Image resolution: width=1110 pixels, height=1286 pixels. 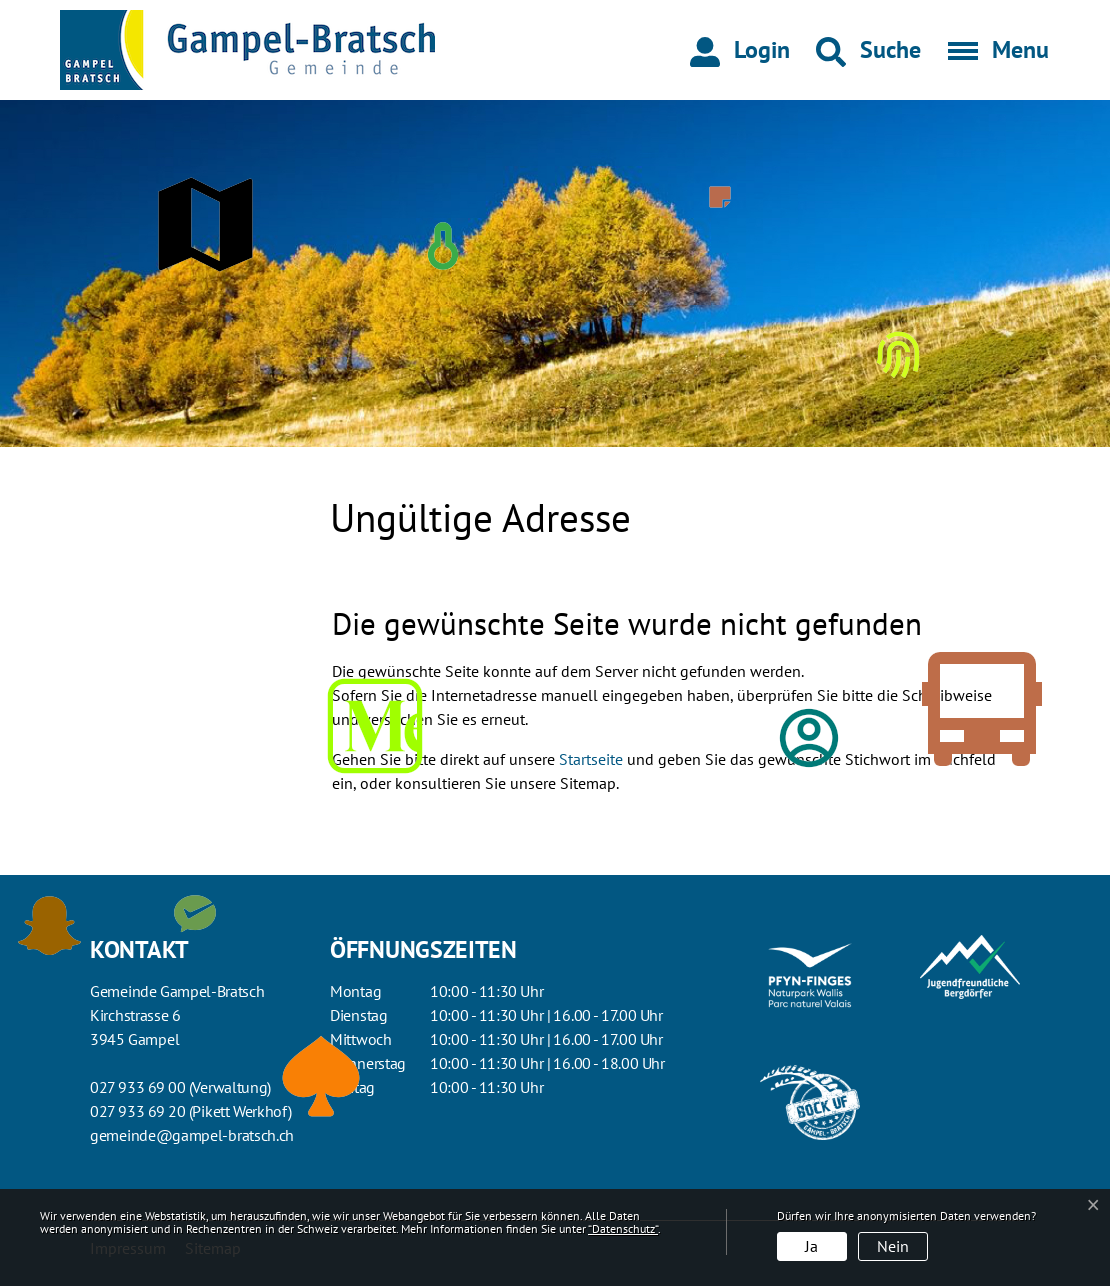 What do you see at coordinates (443, 246) in the screenshot?
I see `indicates high temperature or heat warning` at bounding box center [443, 246].